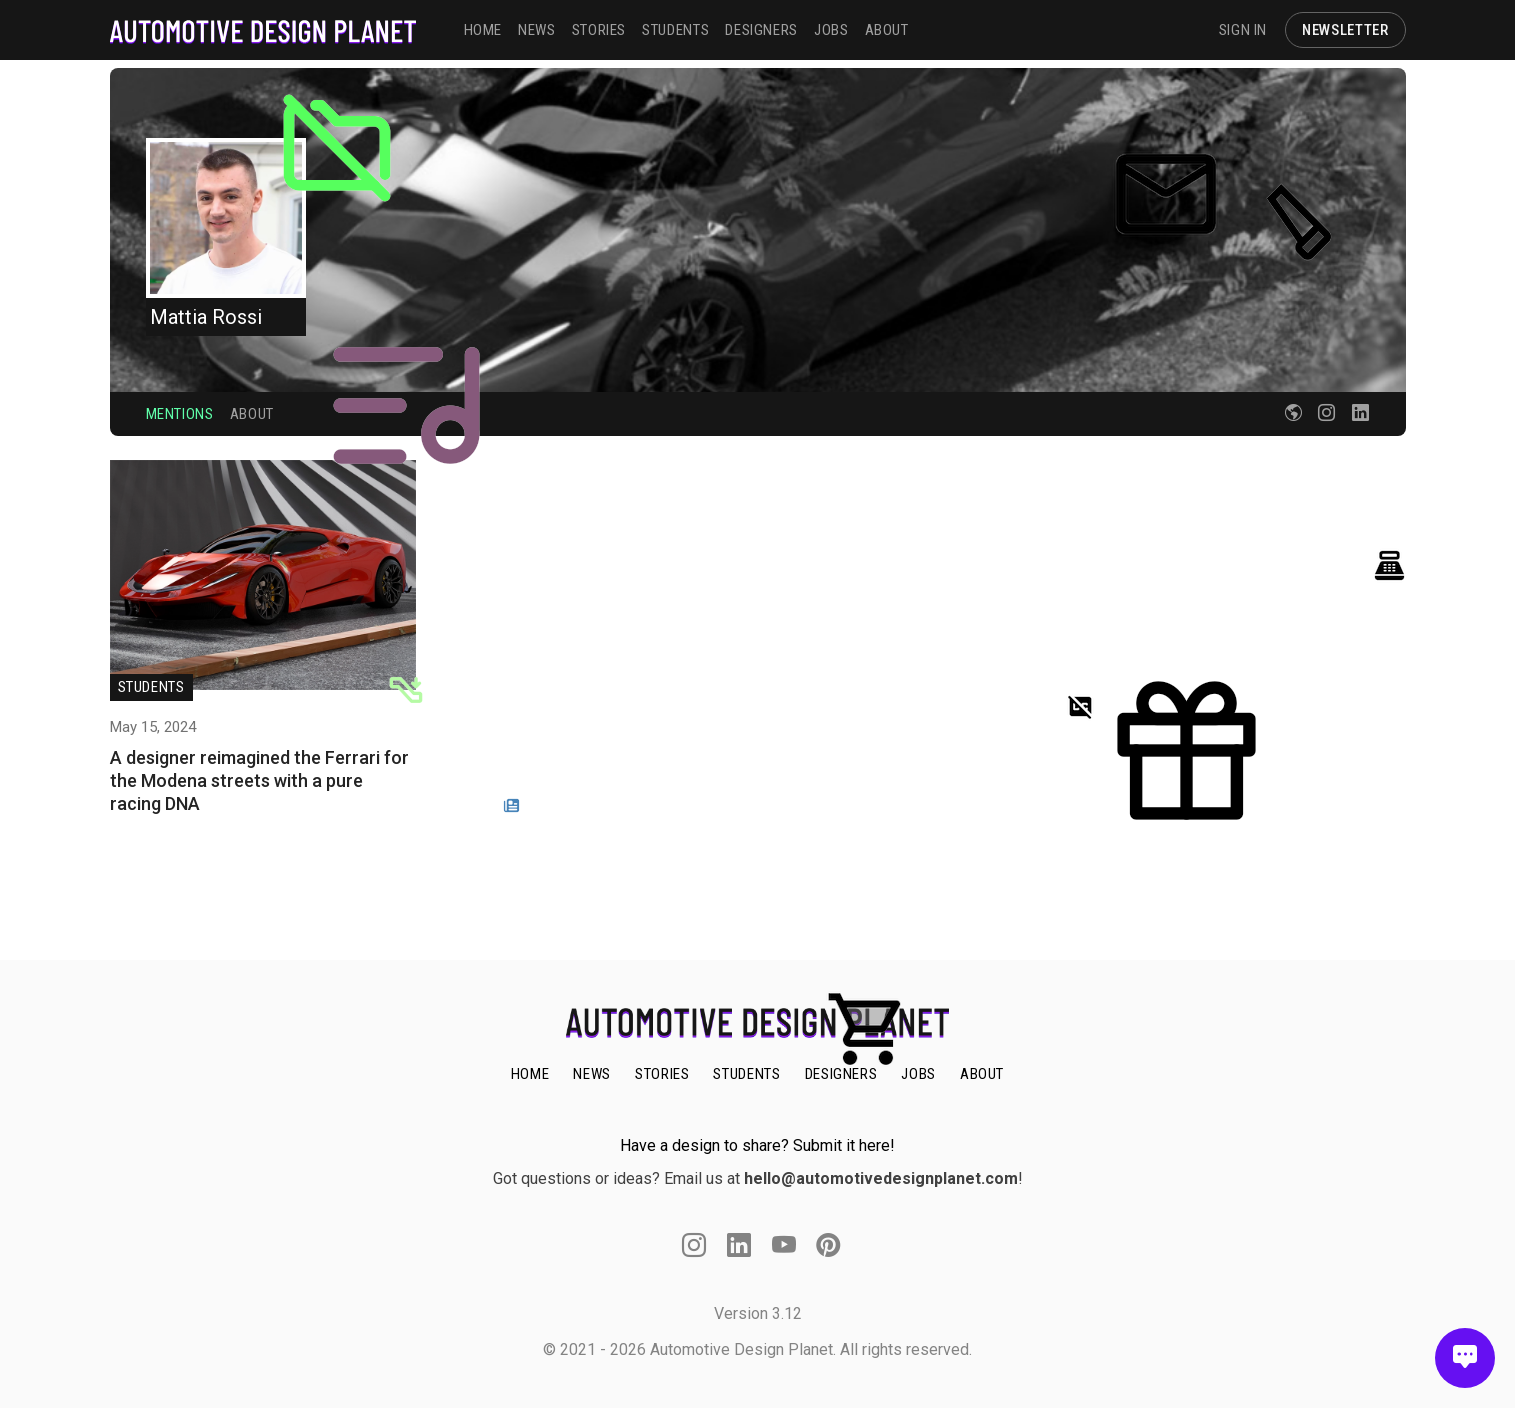 The width and height of the screenshot is (1515, 1408). What do you see at coordinates (868, 1029) in the screenshot?
I see `view your shopping cart` at bounding box center [868, 1029].